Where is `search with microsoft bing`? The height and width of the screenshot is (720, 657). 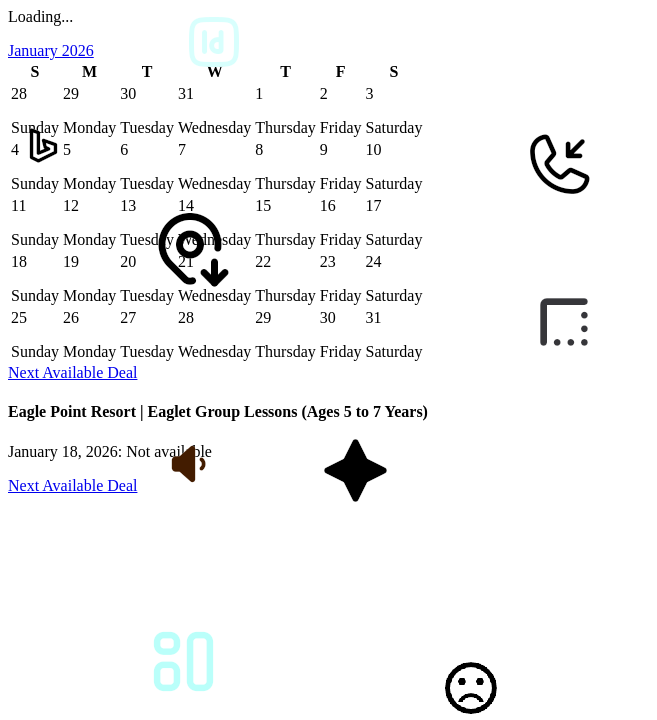 search with microsoft bing is located at coordinates (43, 145).